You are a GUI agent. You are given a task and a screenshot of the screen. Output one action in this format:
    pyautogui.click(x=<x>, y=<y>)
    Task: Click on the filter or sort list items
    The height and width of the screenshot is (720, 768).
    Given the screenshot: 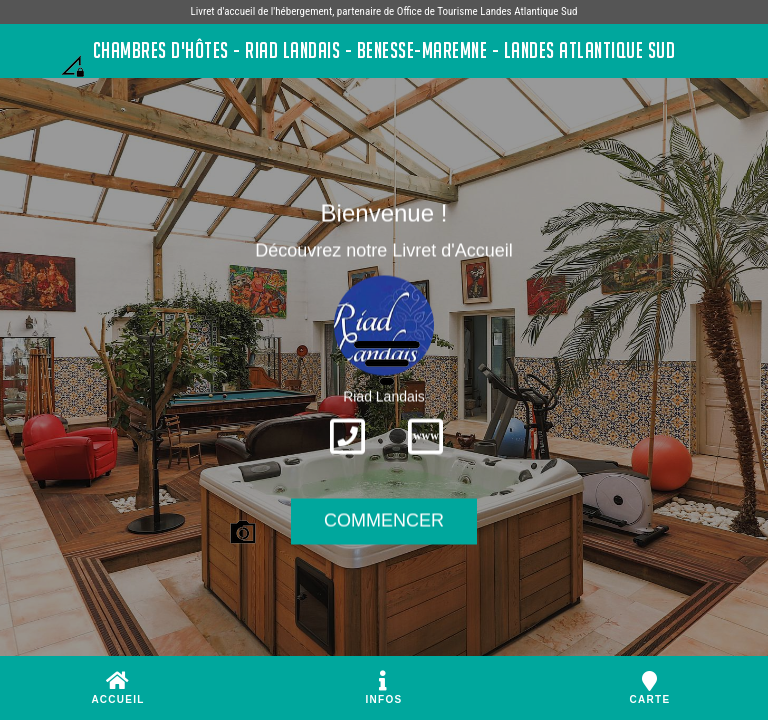 What is the action you would take?
    pyautogui.click(x=387, y=363)
    